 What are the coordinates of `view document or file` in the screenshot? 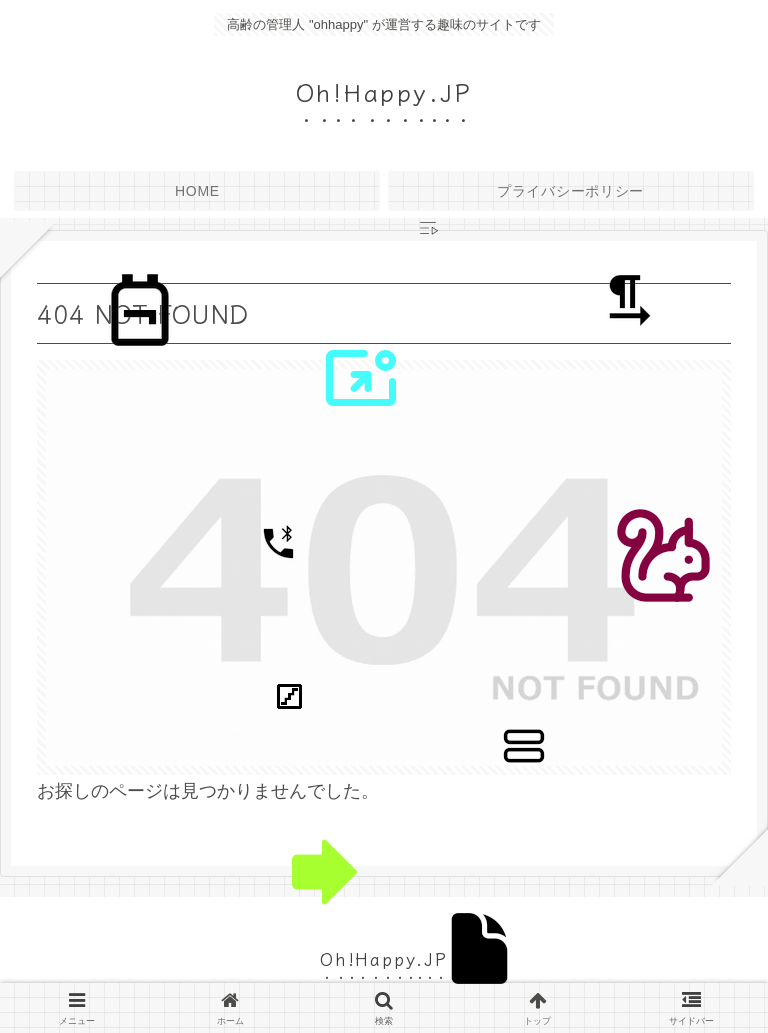 It's located at (479, 948).